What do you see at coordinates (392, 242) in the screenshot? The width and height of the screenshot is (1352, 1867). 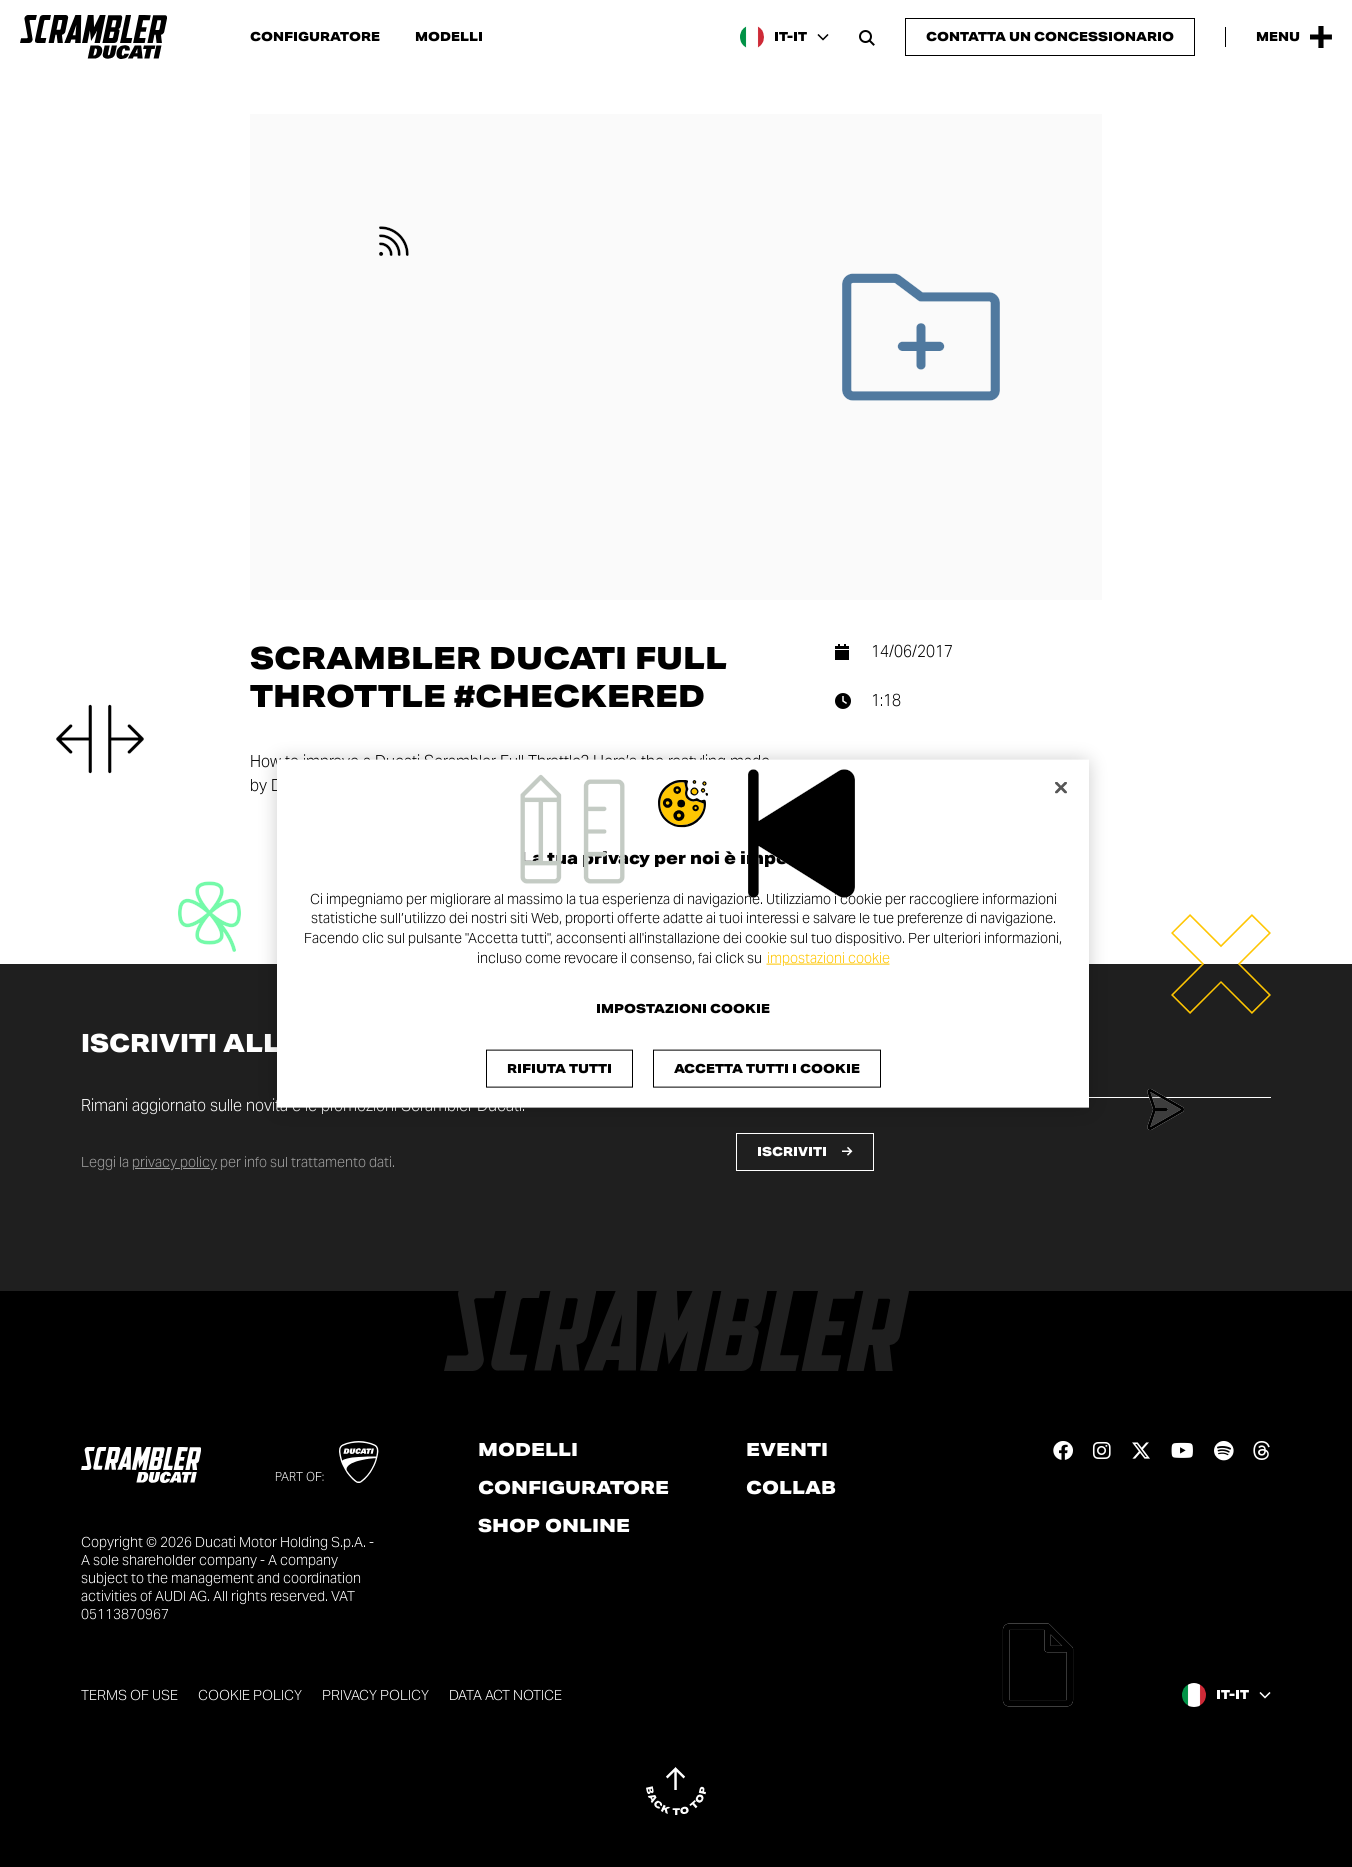 I see `subscribe to RSS feed` at bounding box center [392, 242].